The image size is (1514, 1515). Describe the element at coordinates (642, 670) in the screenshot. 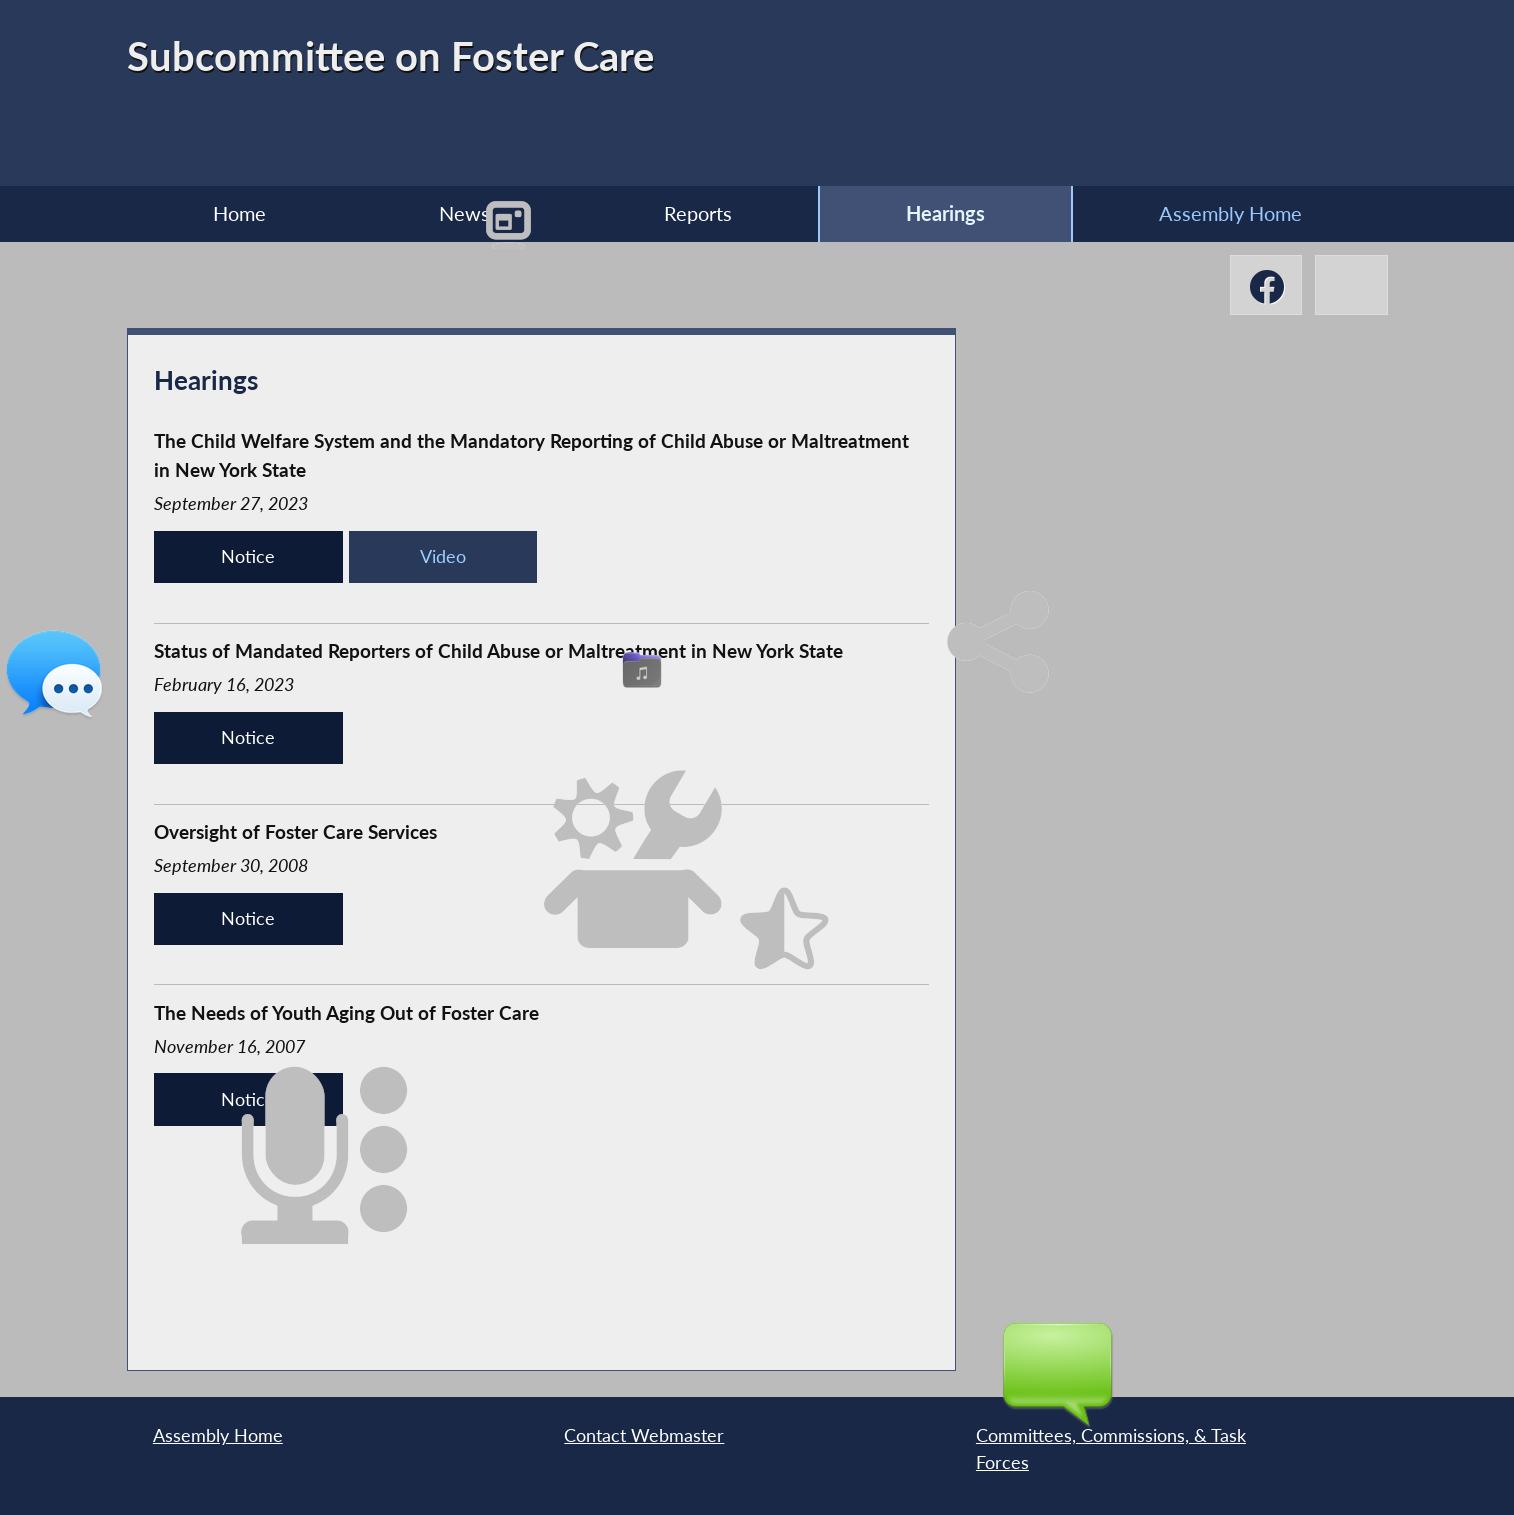

I see `open your music folder` at that location.